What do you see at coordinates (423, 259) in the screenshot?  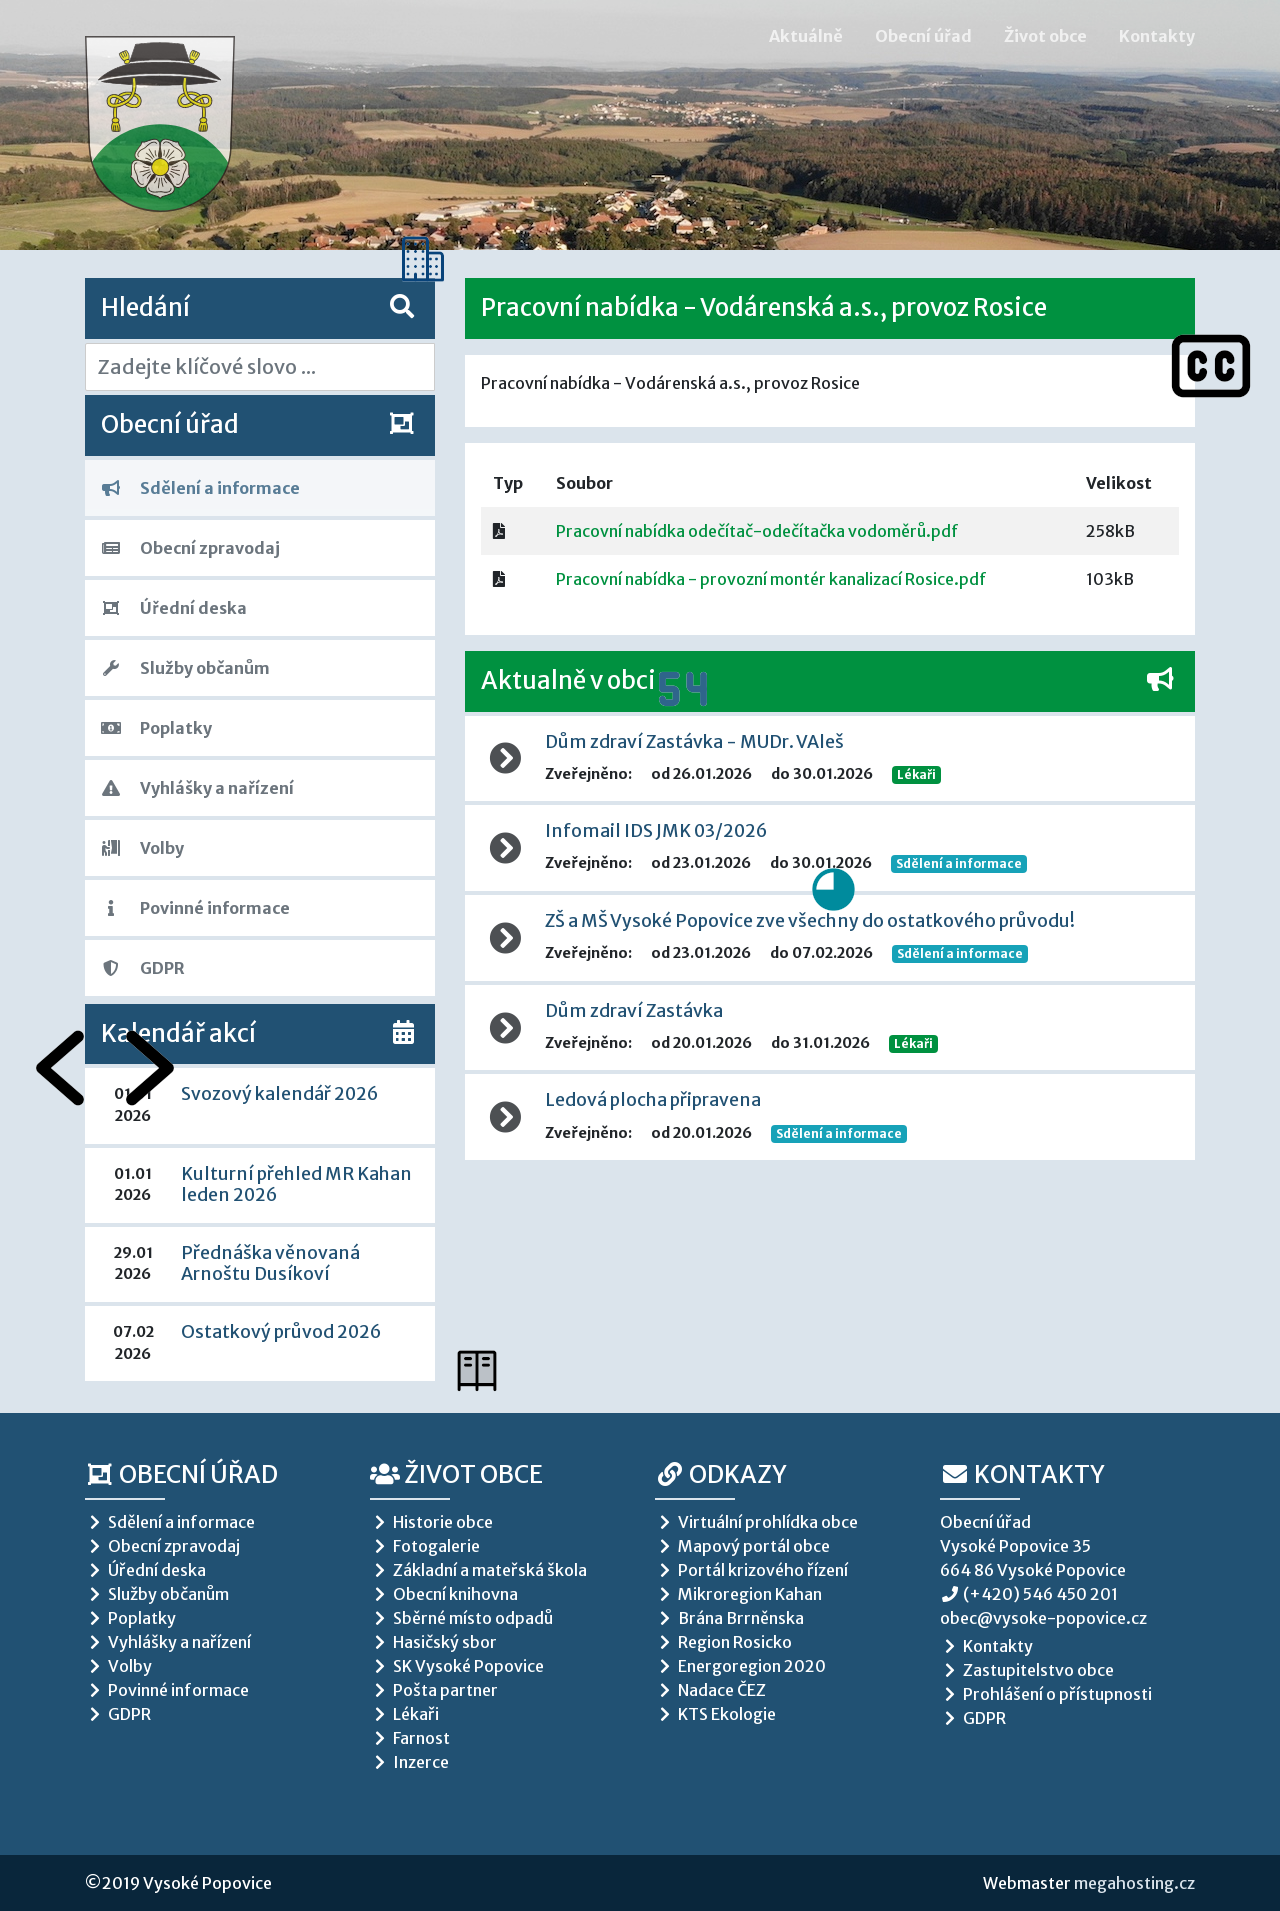 I see `view business or company information` at bounding box center [423, 259].